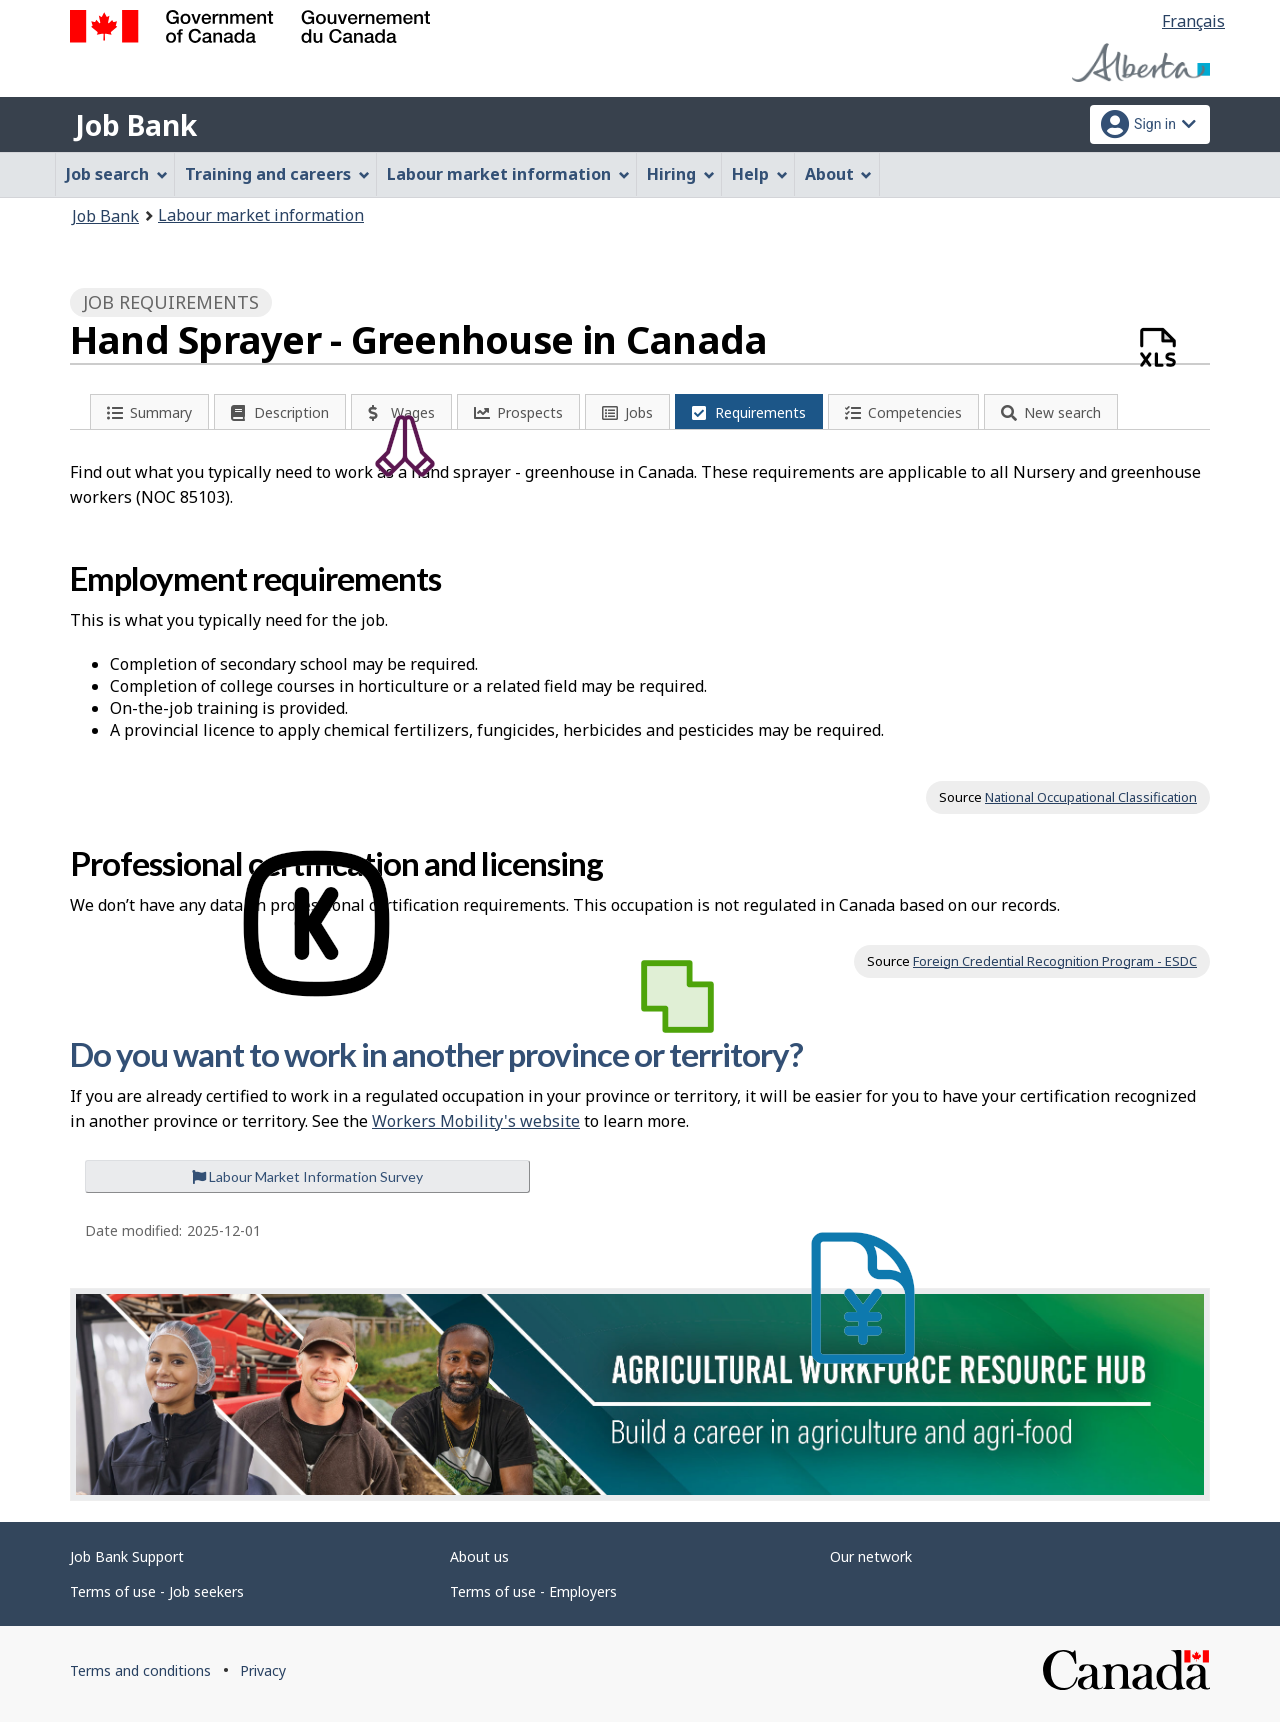 This screenshot has height=1722, width=1280. Describe the element at coordinates (1158, 349) in the screenshot. I see `open or view an excel spreadsheet file` at that location.